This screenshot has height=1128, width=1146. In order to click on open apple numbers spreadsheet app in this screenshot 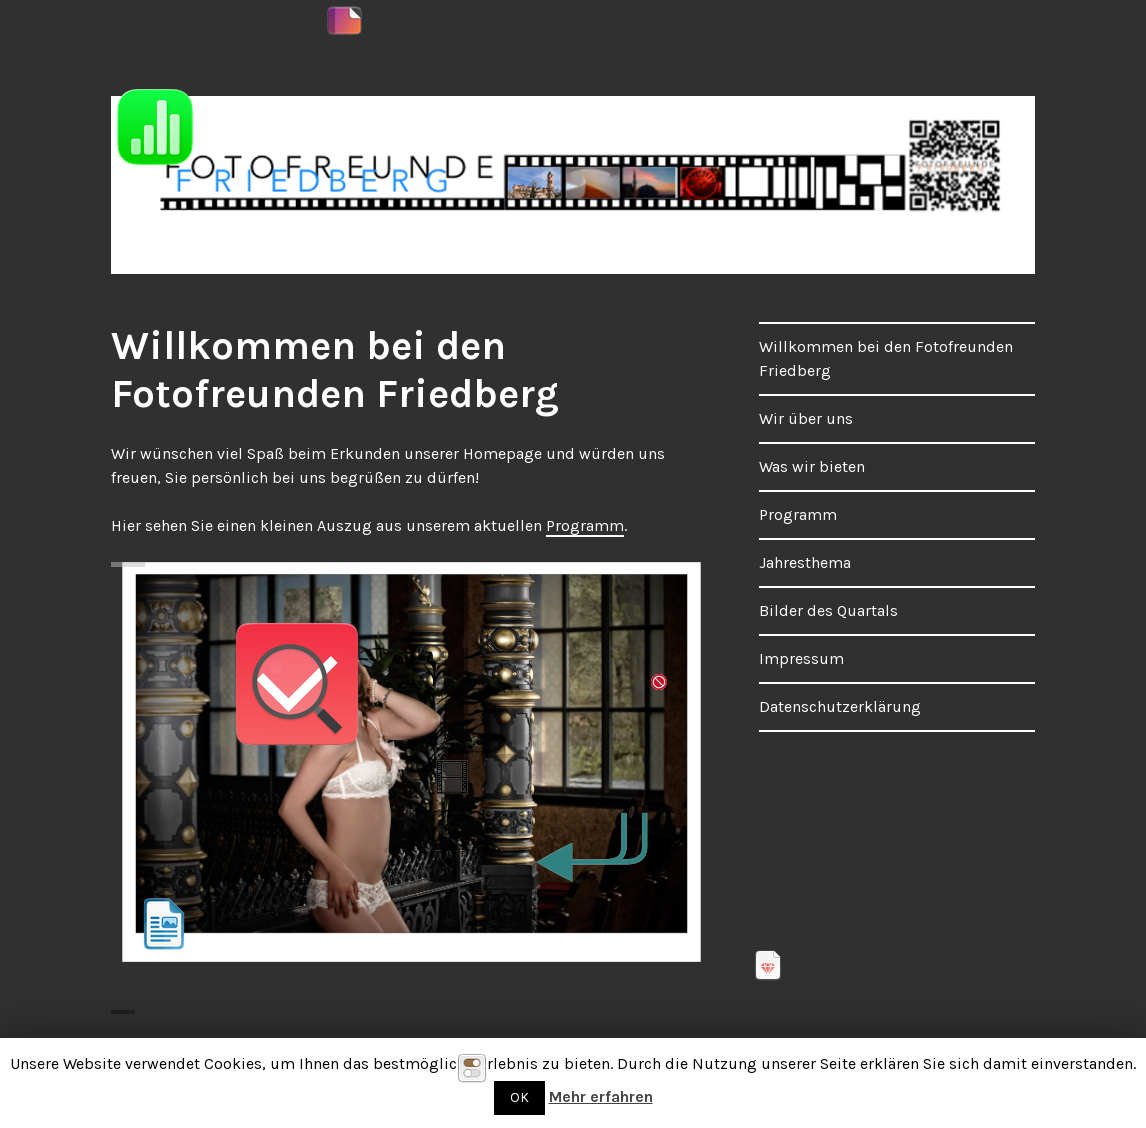, I will do `click(155, 127)`.